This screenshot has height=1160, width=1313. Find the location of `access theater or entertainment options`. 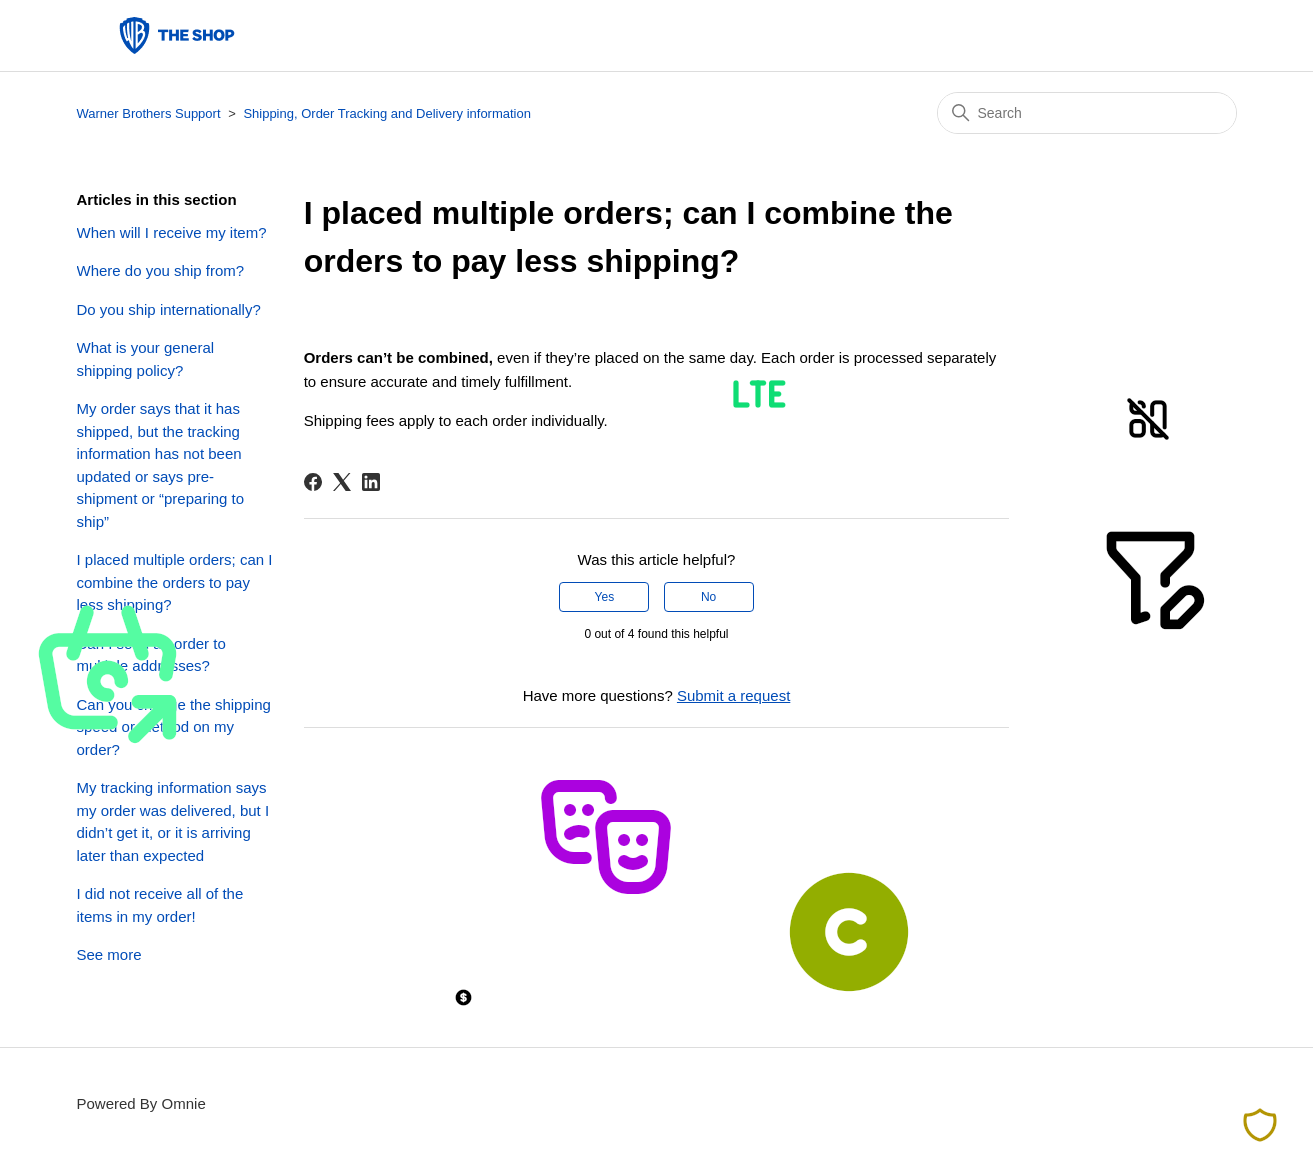

access theater or entertainment options is located at coordinates (606, 834).